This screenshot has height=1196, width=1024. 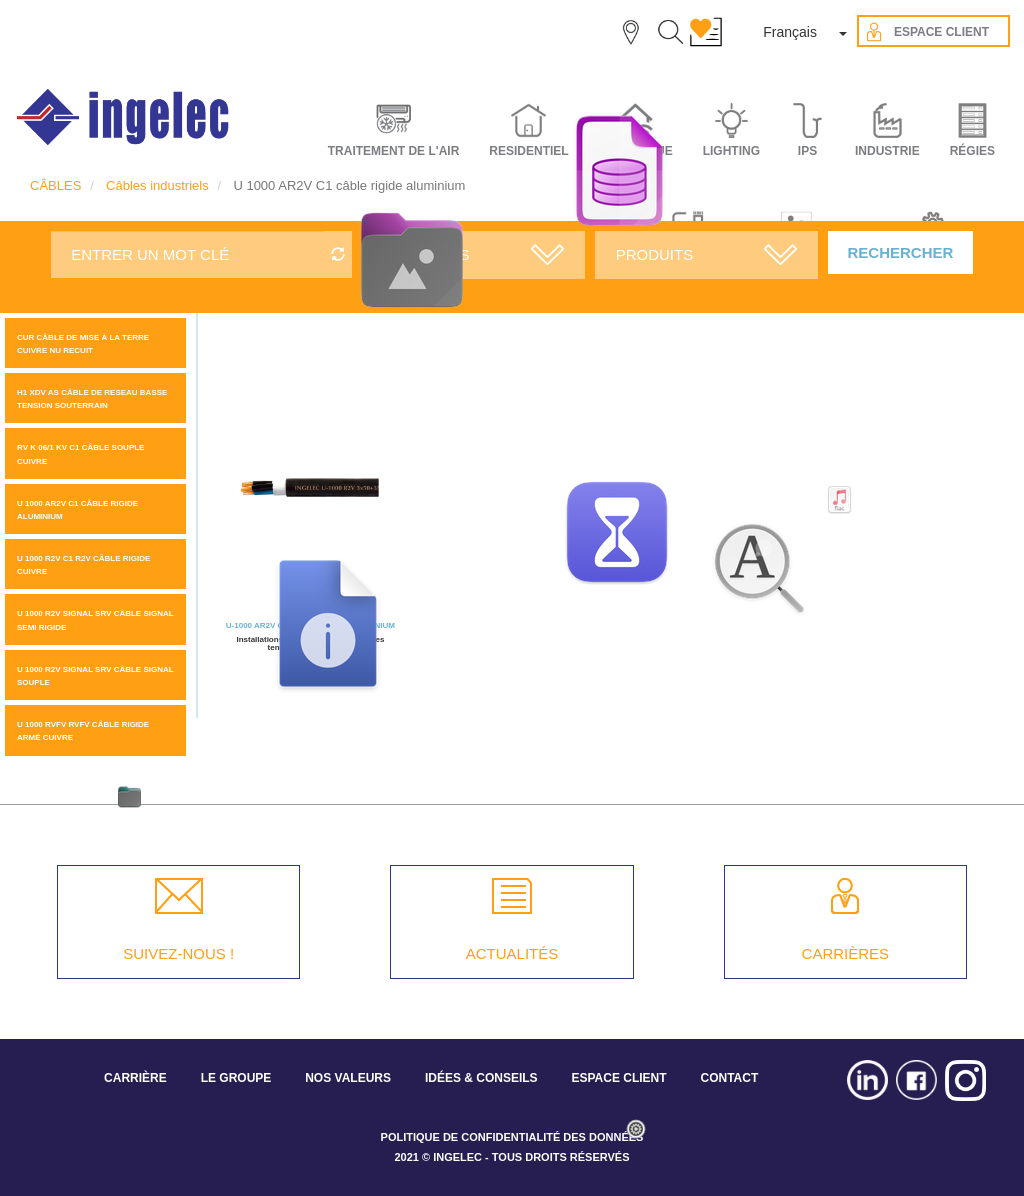 I want to click on a flac audio file, so click(x=839, y=499).